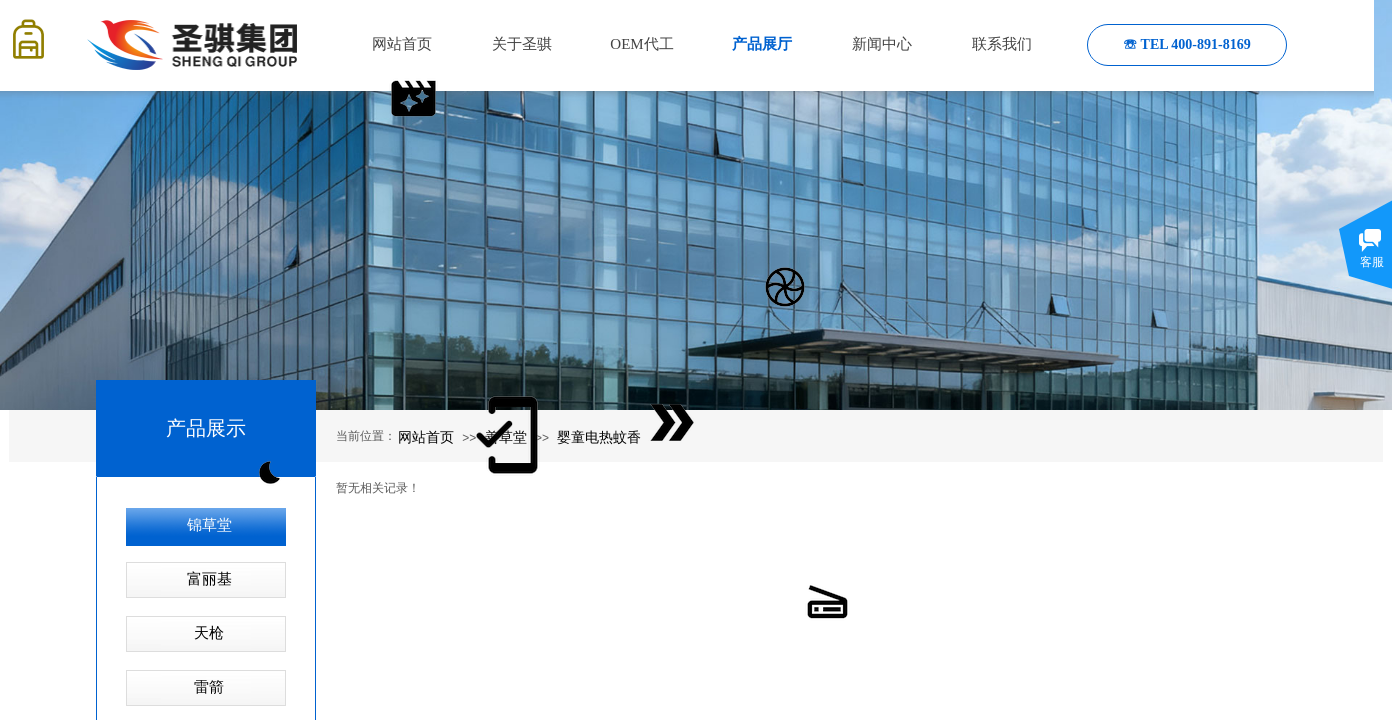  What do you see at coordinates (506, 435) in the screenshot?
I see `indicates mobile-friendly or responsive design` at bounding box center [506, 435].